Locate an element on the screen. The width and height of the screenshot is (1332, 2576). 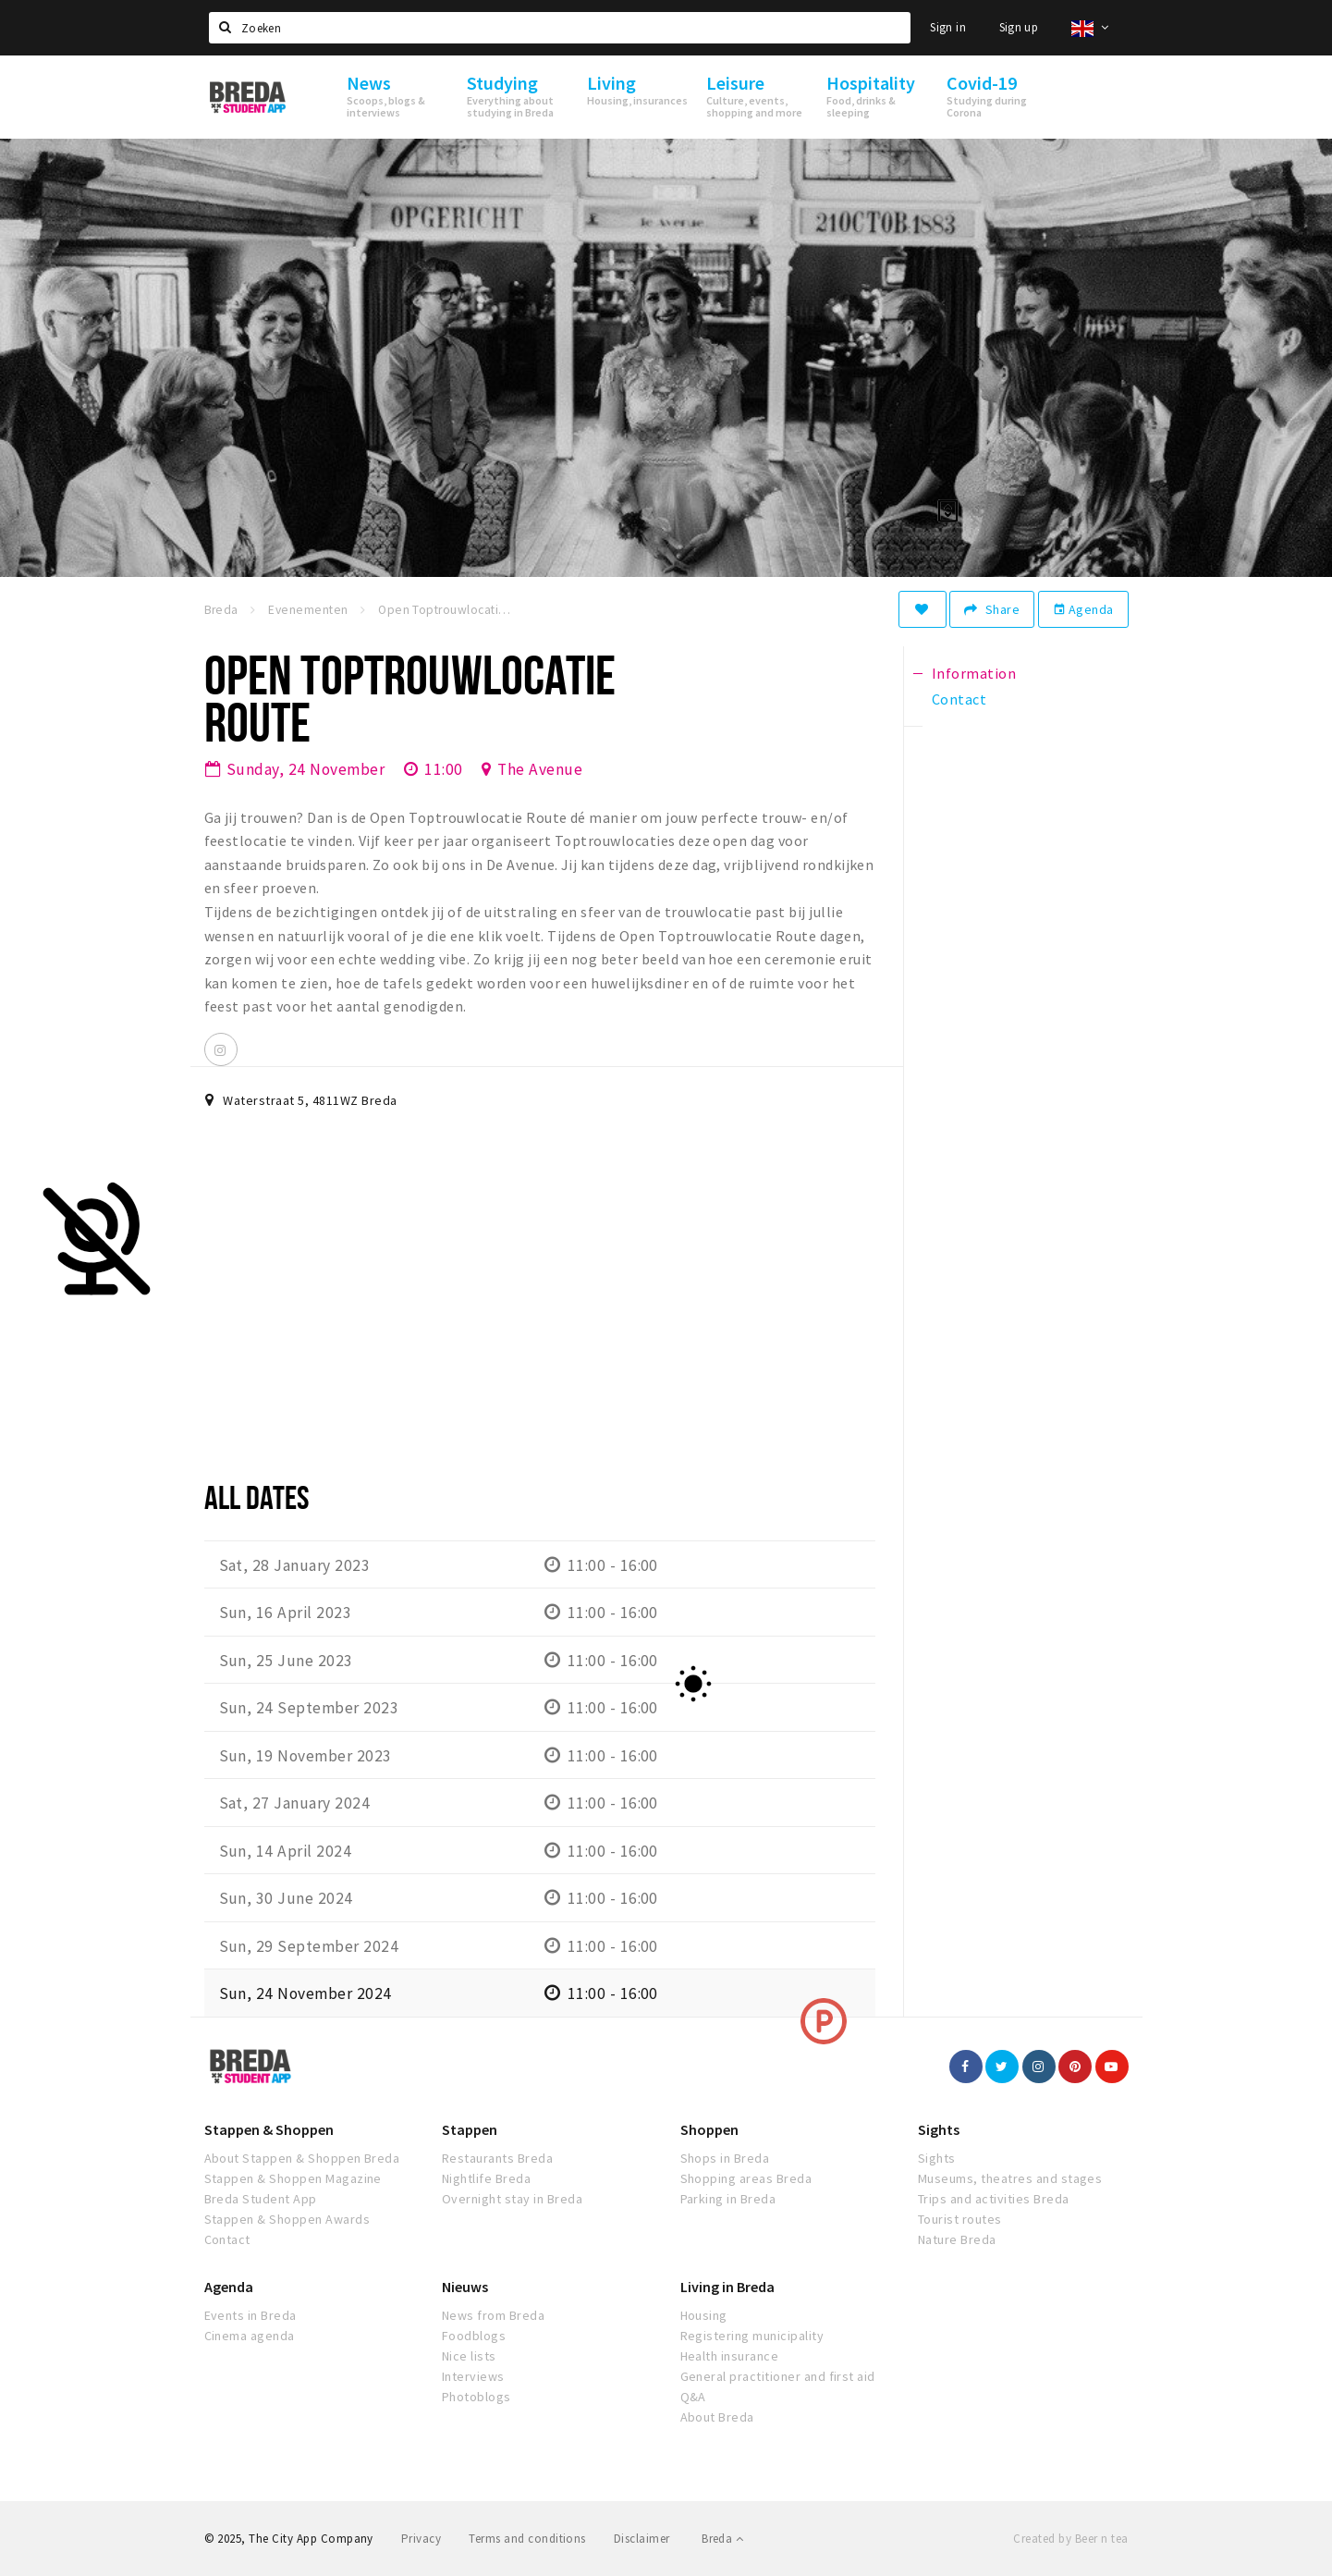
dry clean with perchloroethylene solvent is located at coordinates (824, 2021).